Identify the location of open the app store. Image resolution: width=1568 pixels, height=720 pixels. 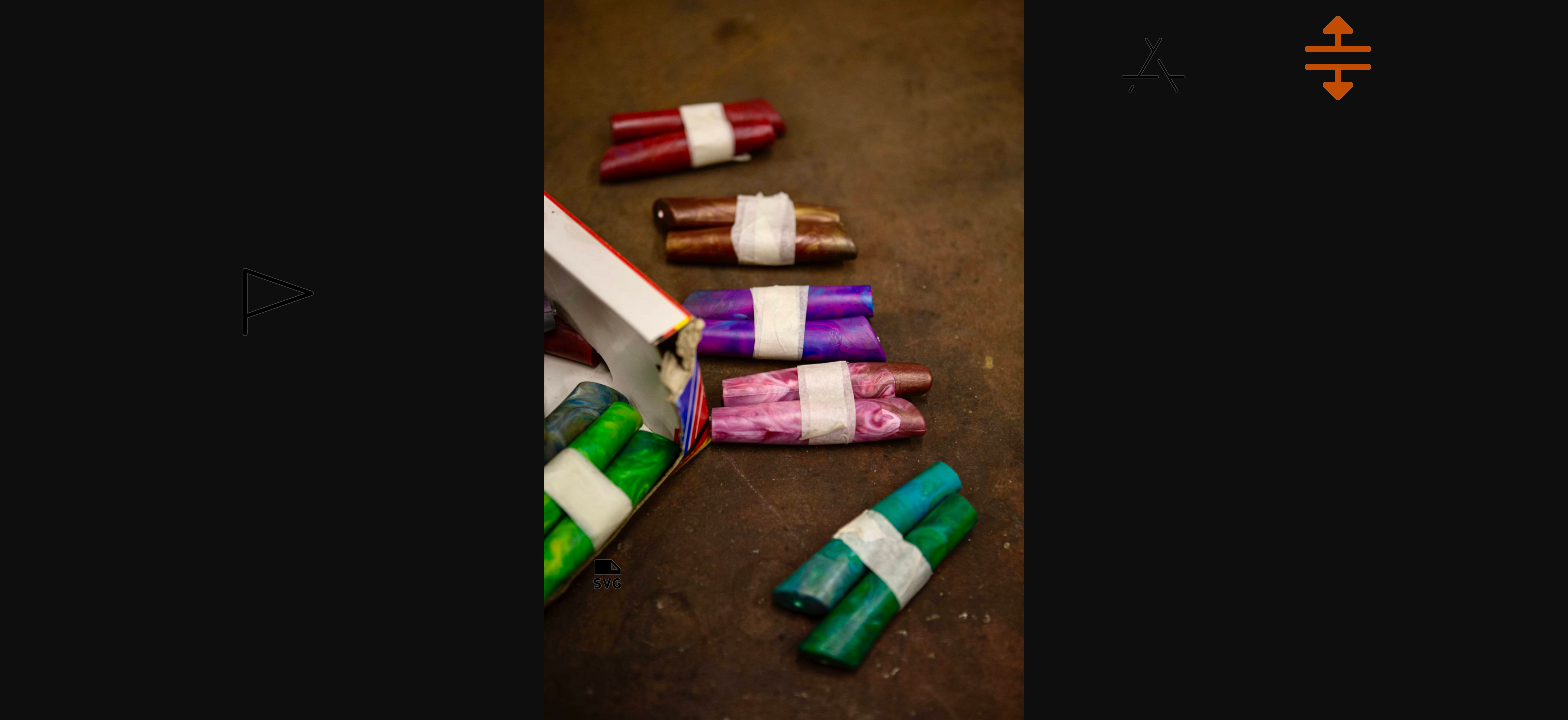
(1153, 67).